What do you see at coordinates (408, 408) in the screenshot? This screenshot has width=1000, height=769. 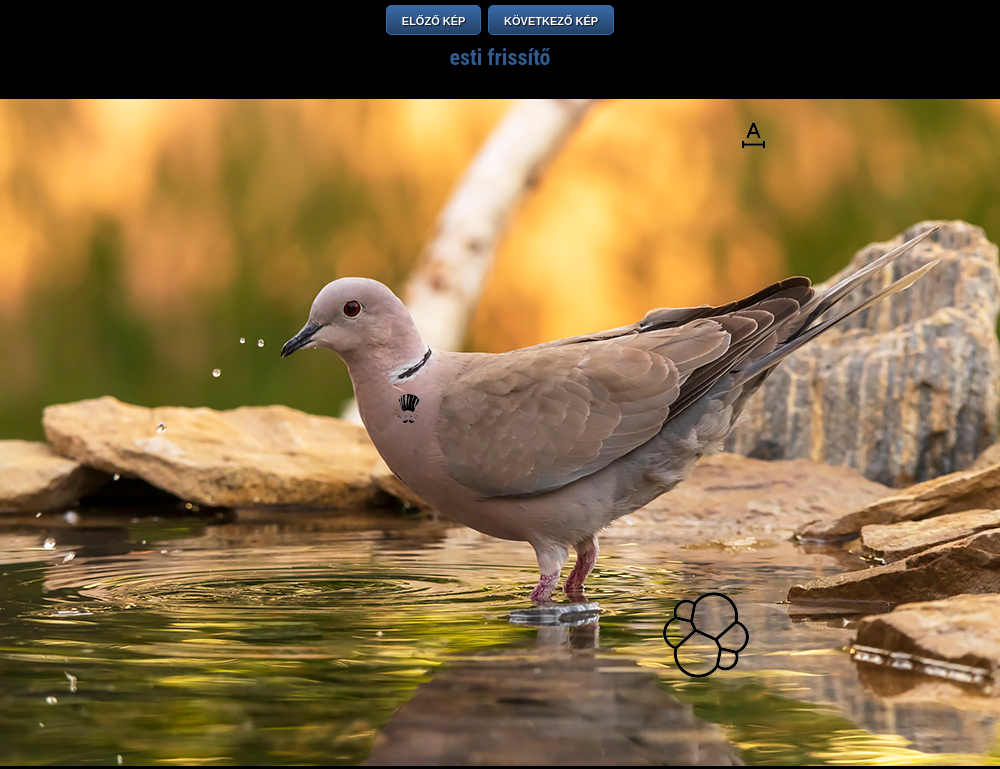 I see `visit codechef competitive programming platform` at bounding box center [408, 408].